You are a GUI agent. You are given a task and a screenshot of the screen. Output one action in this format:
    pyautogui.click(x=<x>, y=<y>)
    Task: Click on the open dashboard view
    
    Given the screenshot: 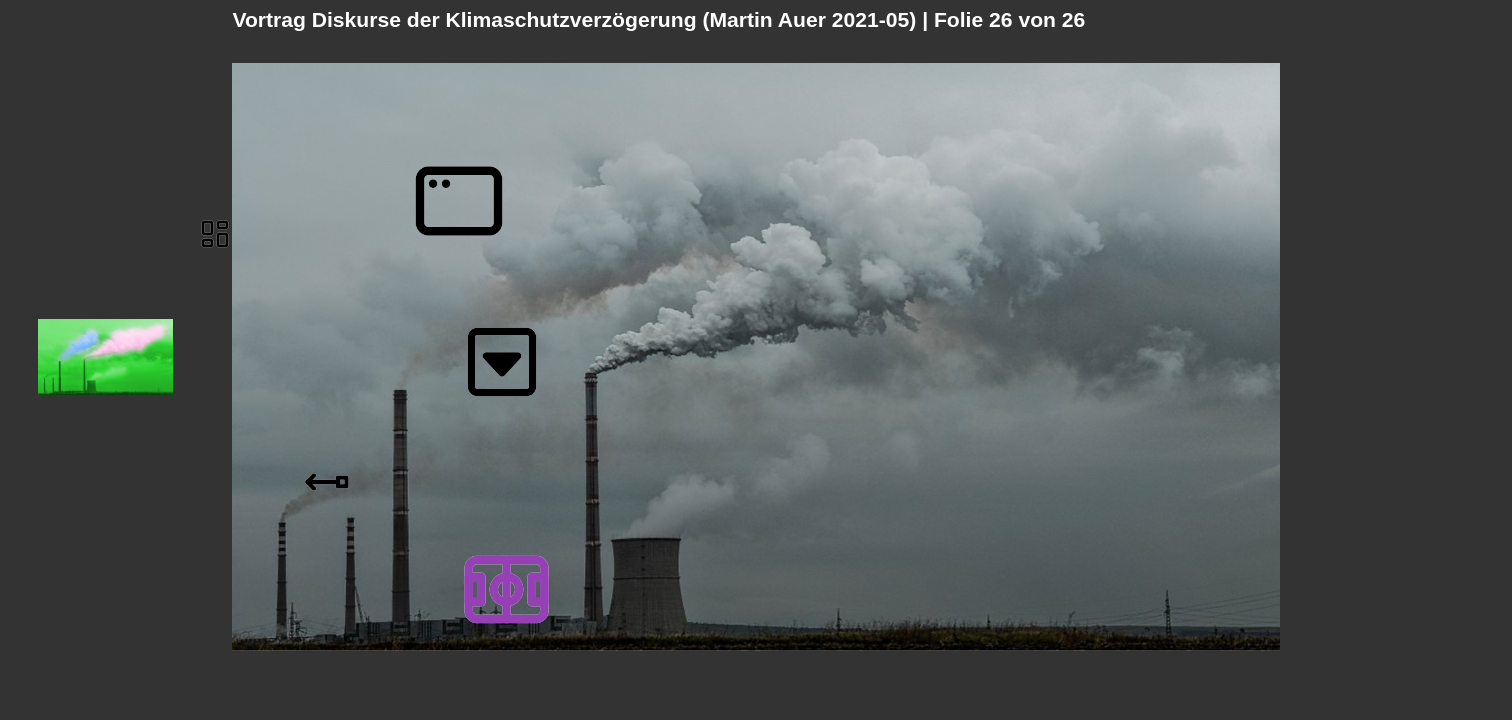 What is the action you would take?
    pyautogui.click(x=215, y=234)
    